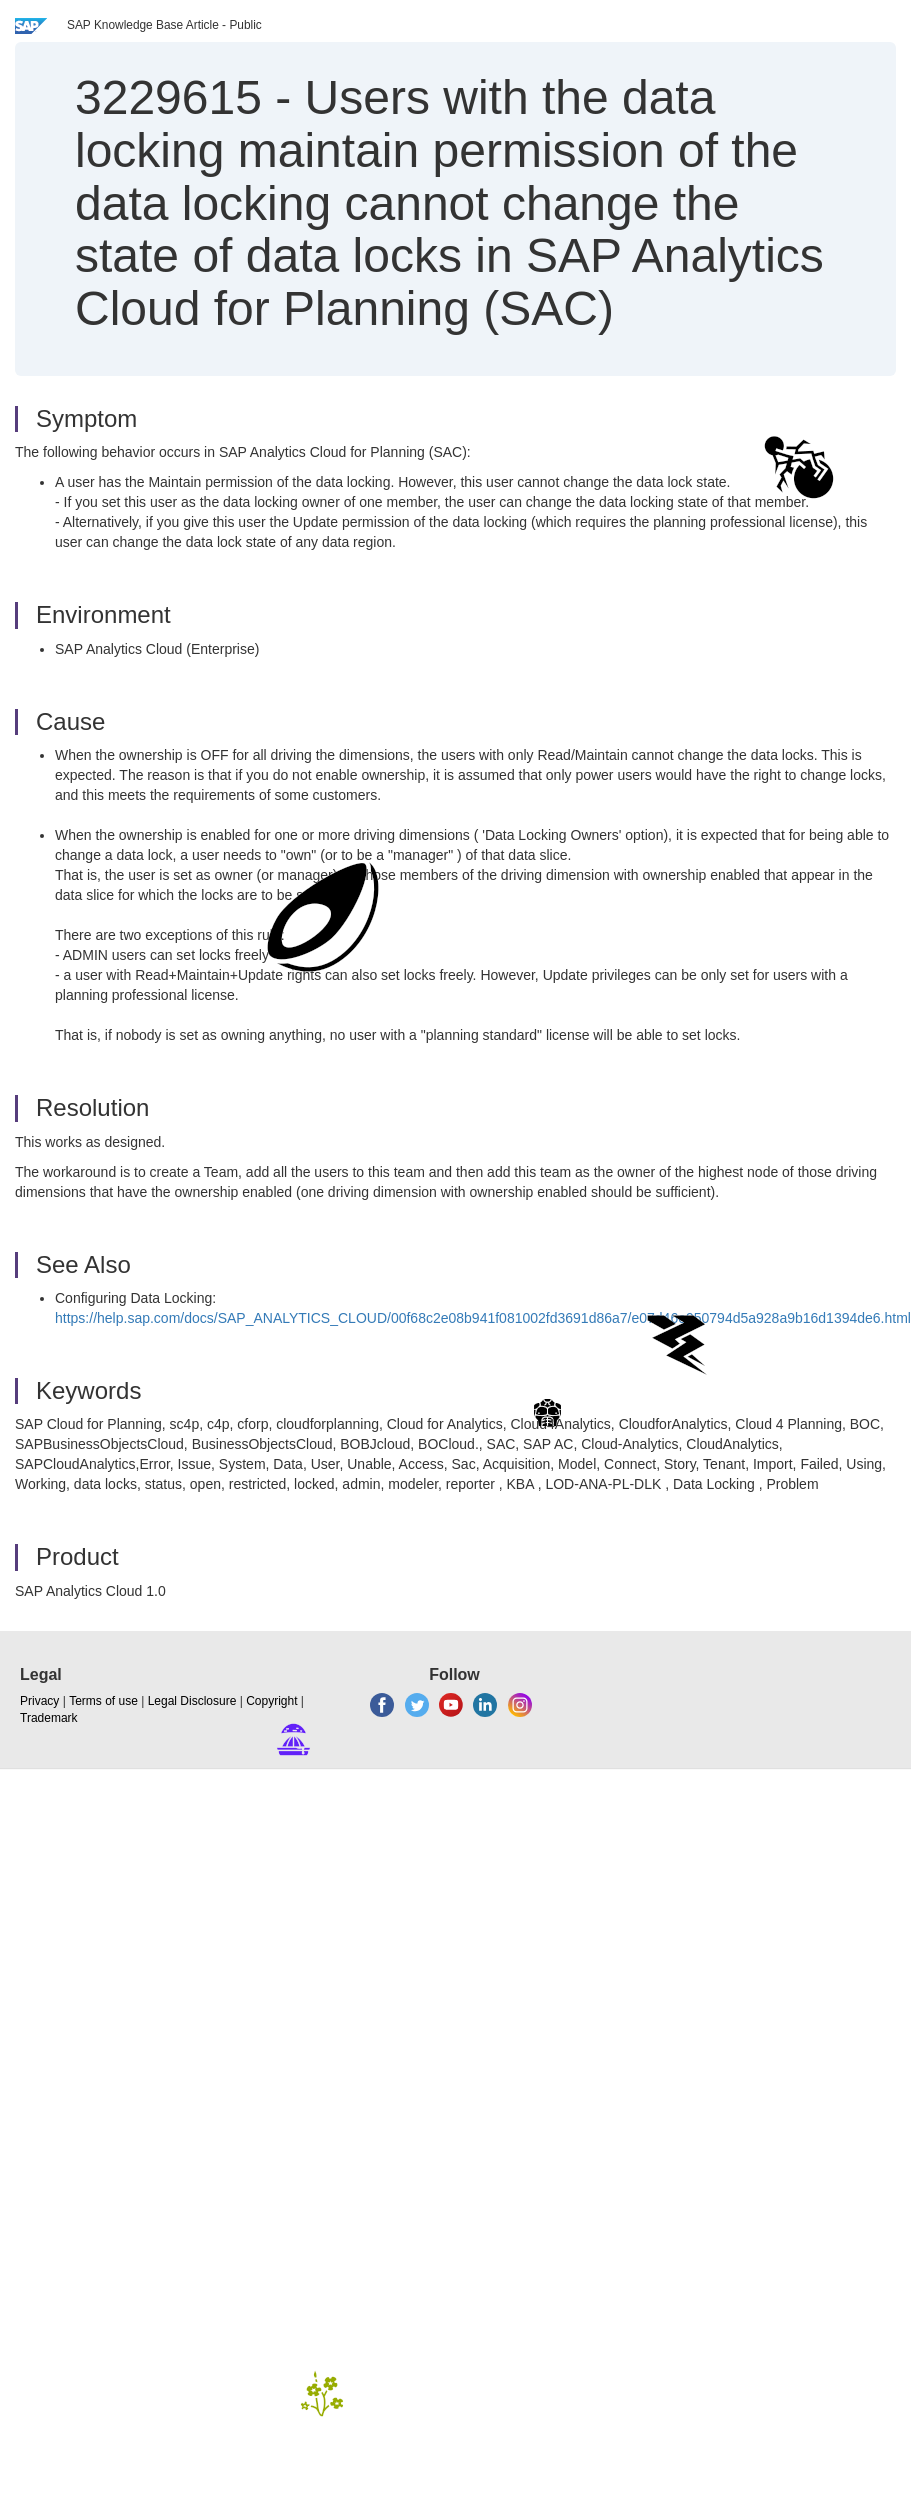  Describe the element at coordinates (322, 2393) in the screenshot. I see `flax plant icon for crafting or farming games` at that location.